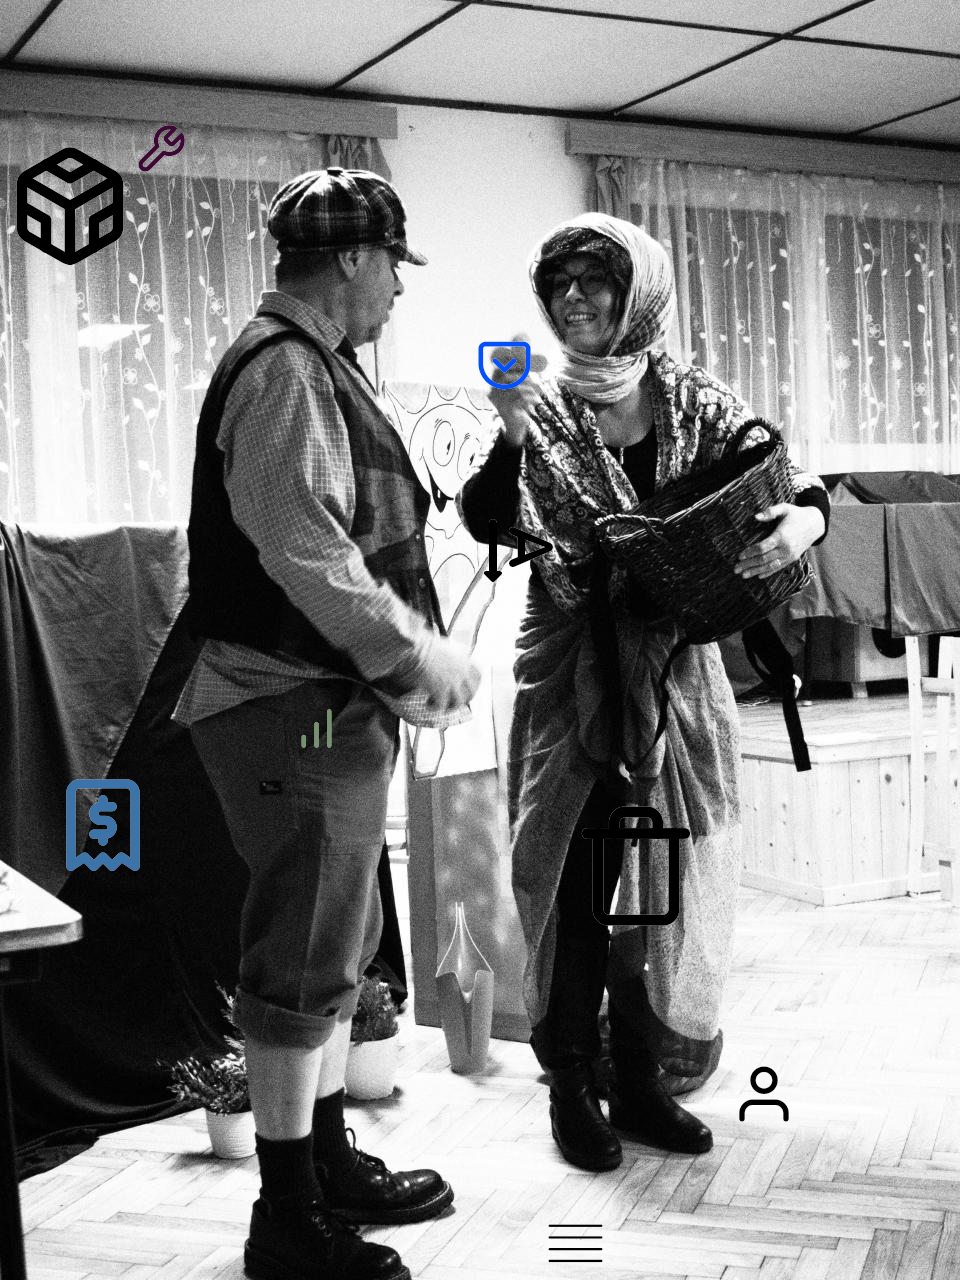 The image size is (960, 1283). I want to click on save to pocket app, so click(504, 365).